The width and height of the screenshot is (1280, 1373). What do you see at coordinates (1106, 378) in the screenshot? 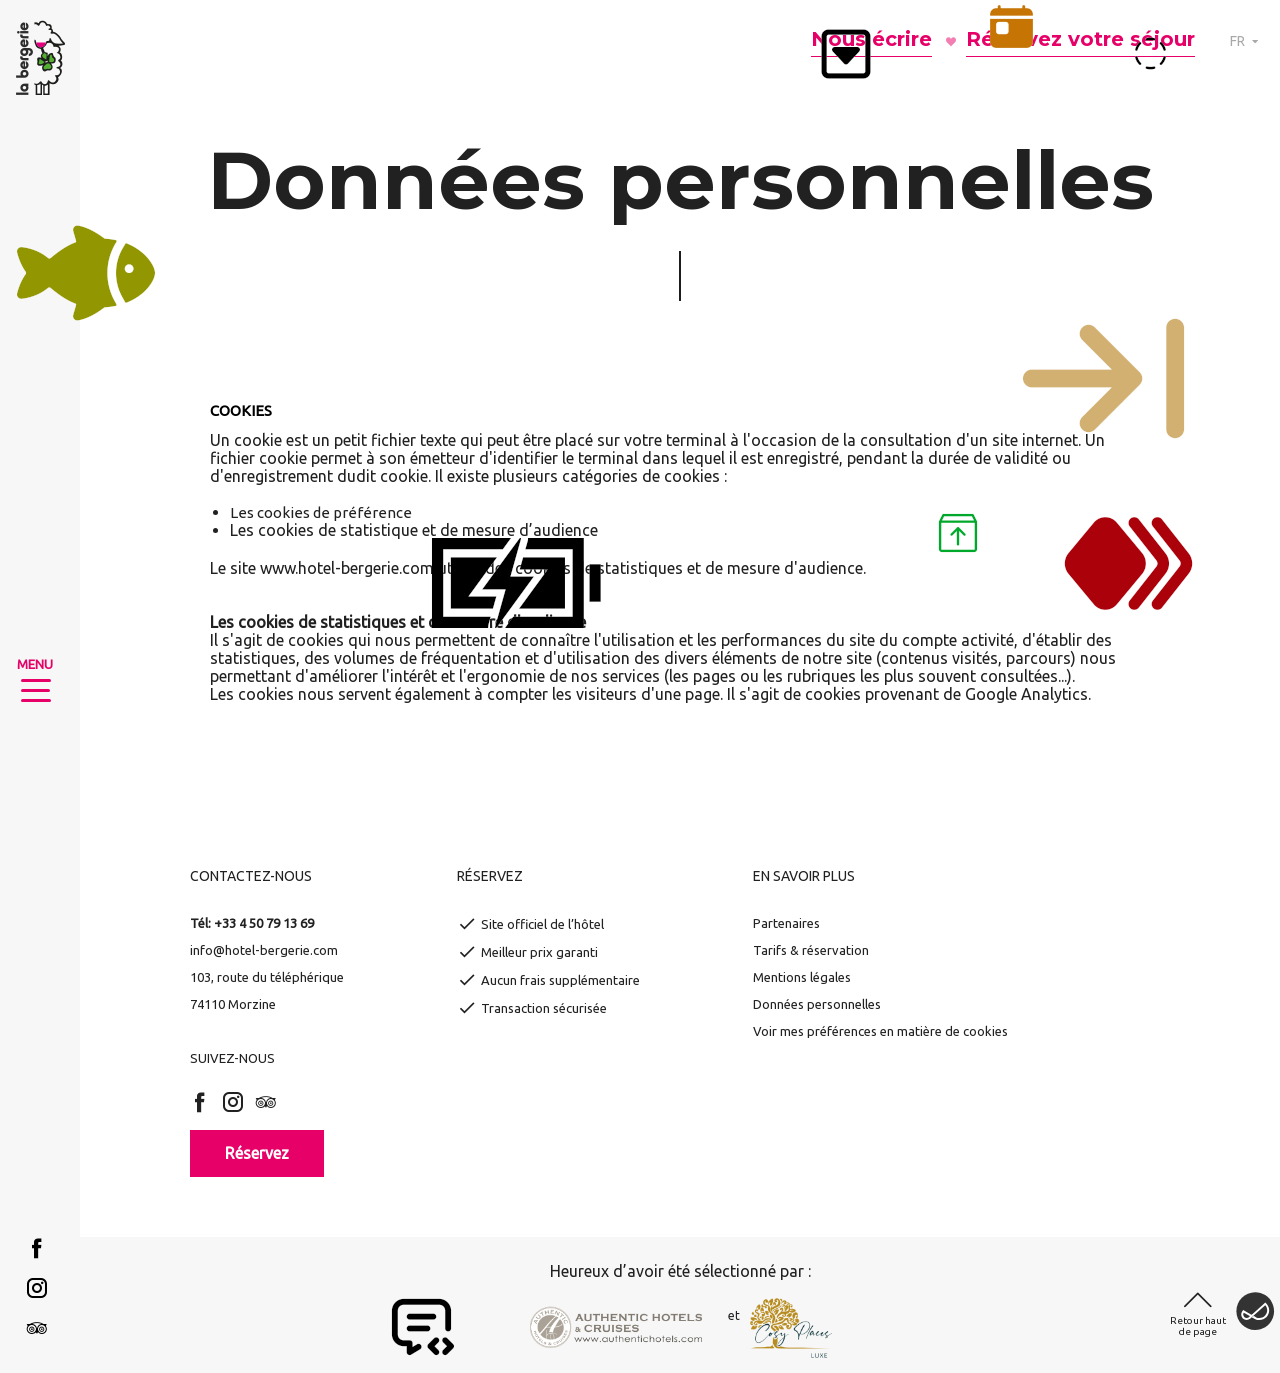
I see `move item to the end of a list` at bounding box center [1106, 378].